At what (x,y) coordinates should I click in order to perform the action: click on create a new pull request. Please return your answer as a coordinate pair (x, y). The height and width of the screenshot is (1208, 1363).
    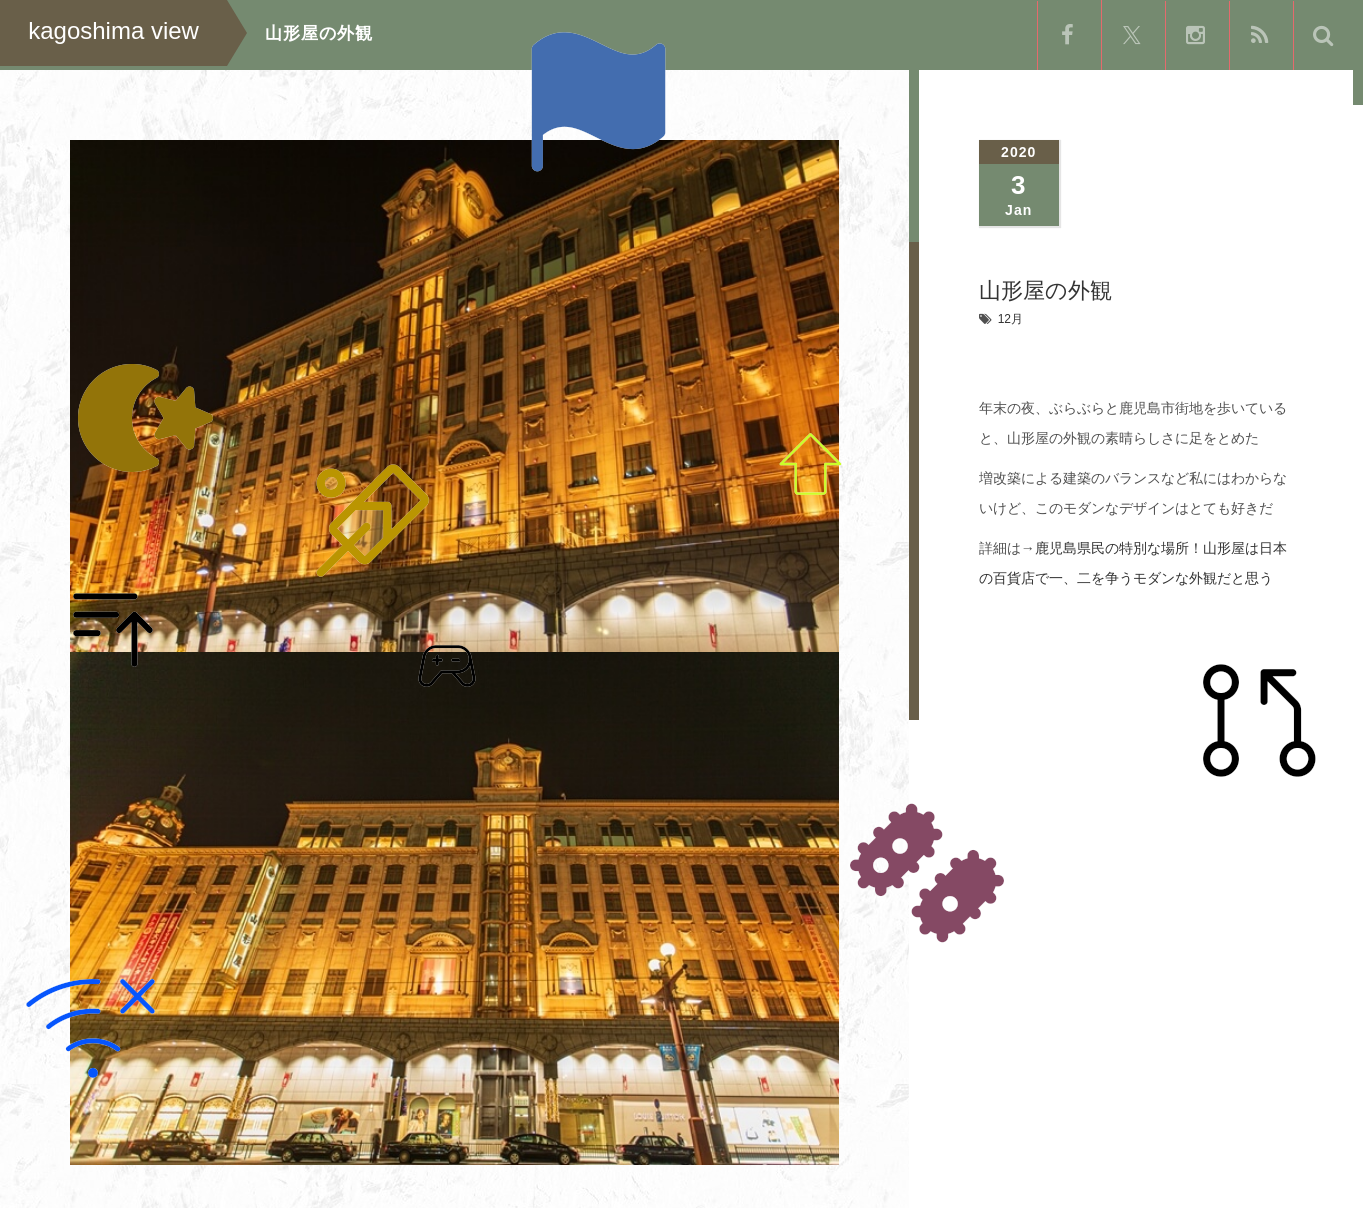
    Looking at the image, I should click on (1254, 720).